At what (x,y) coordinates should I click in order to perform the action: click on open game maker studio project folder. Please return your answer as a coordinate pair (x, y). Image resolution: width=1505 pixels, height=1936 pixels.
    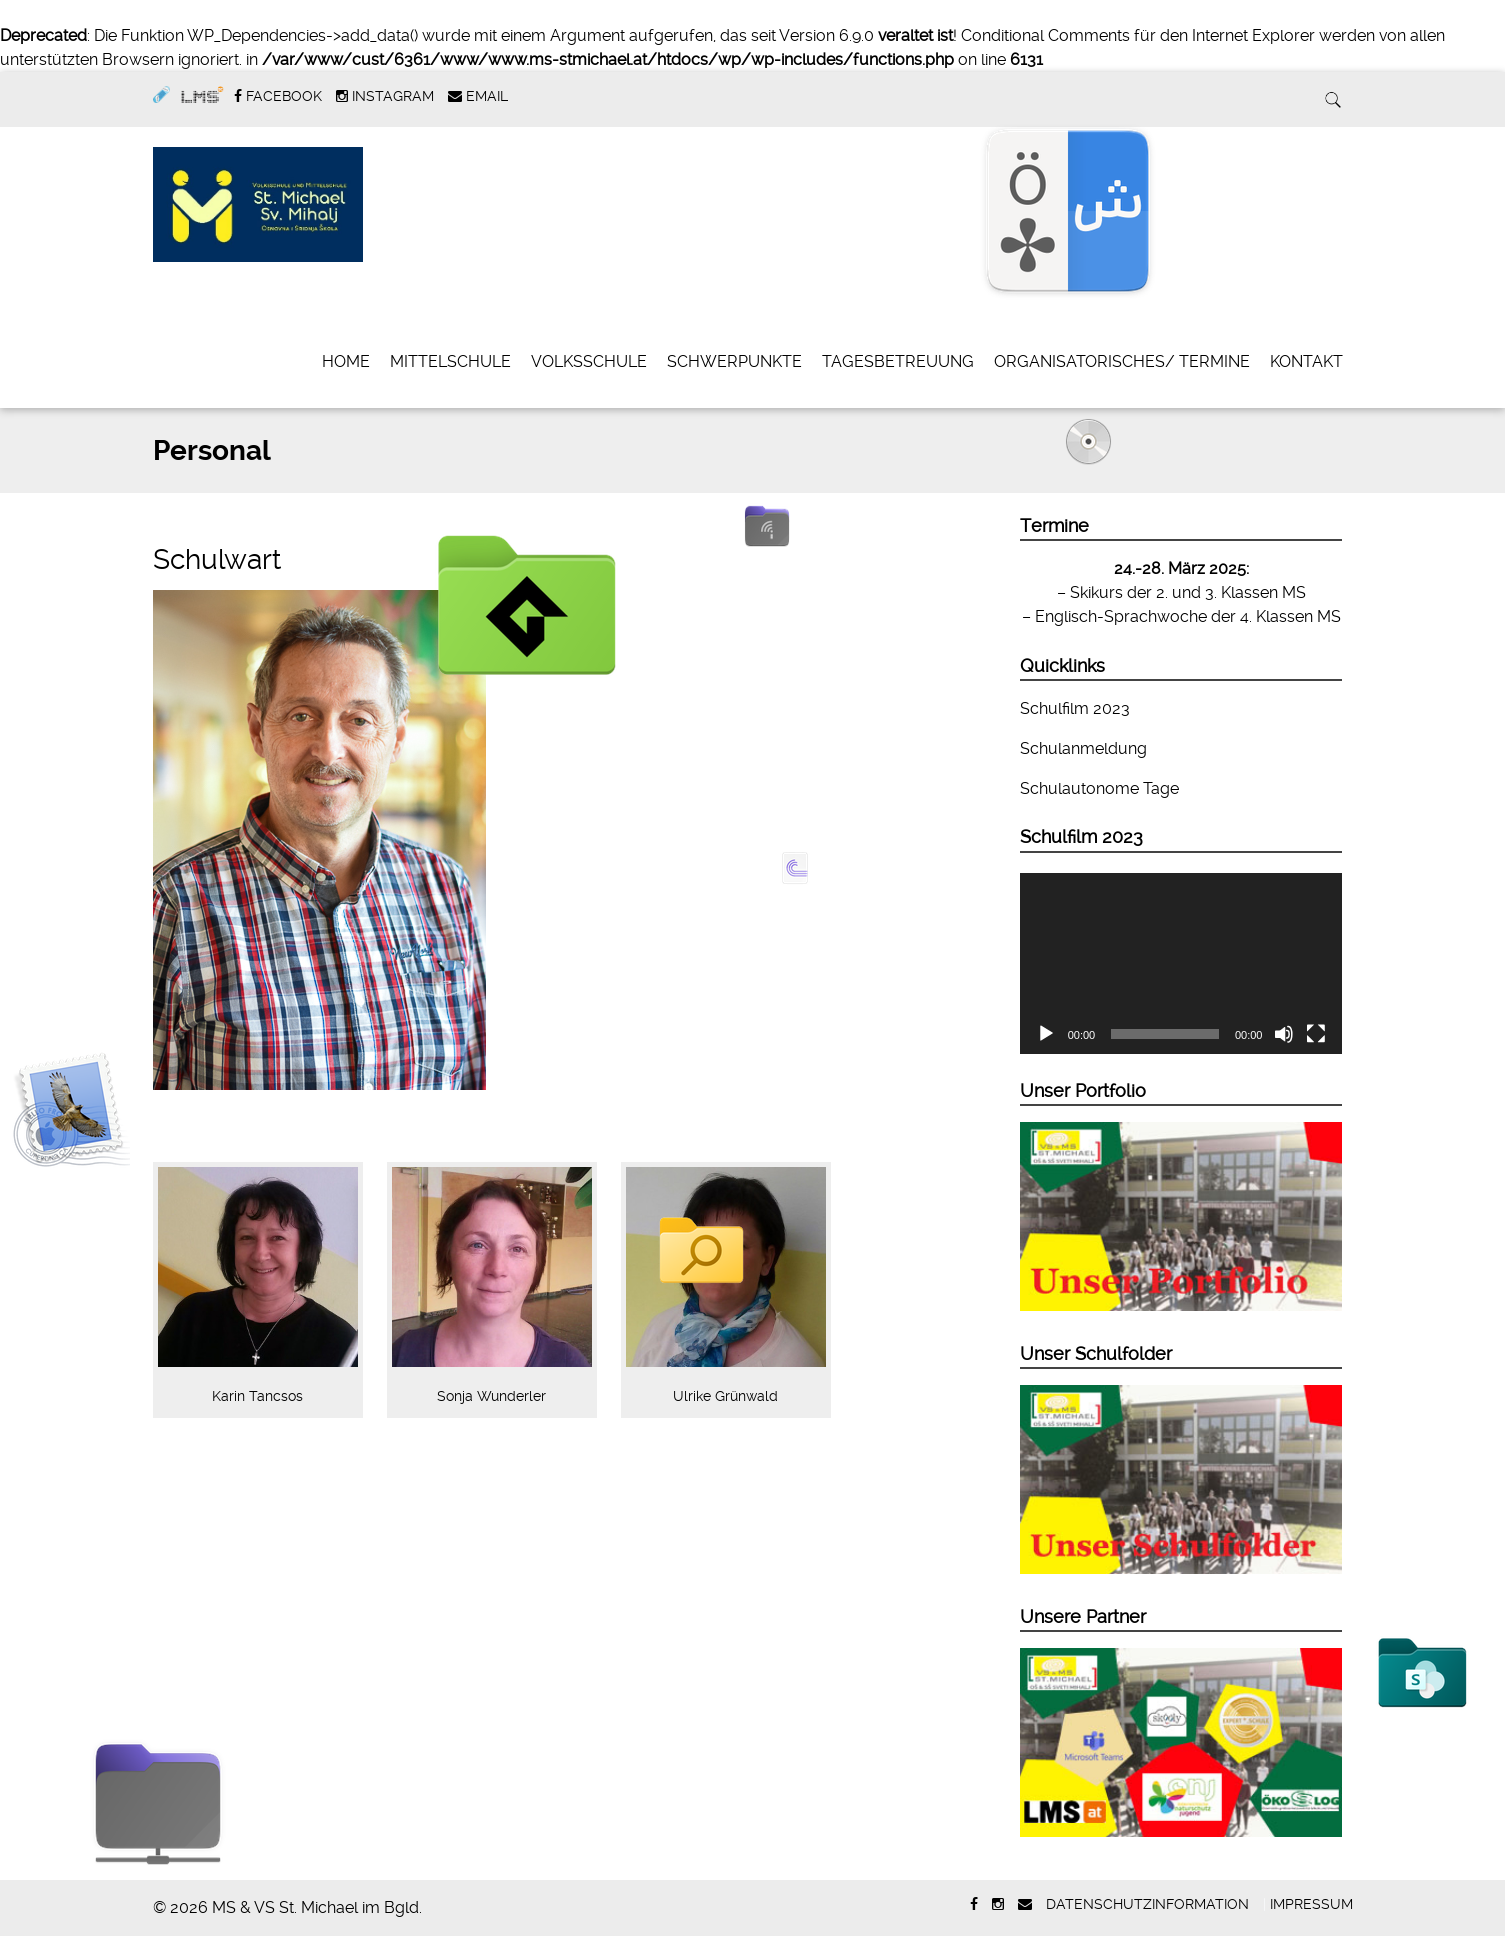
    Looking at the image, I should click on (526, 610).